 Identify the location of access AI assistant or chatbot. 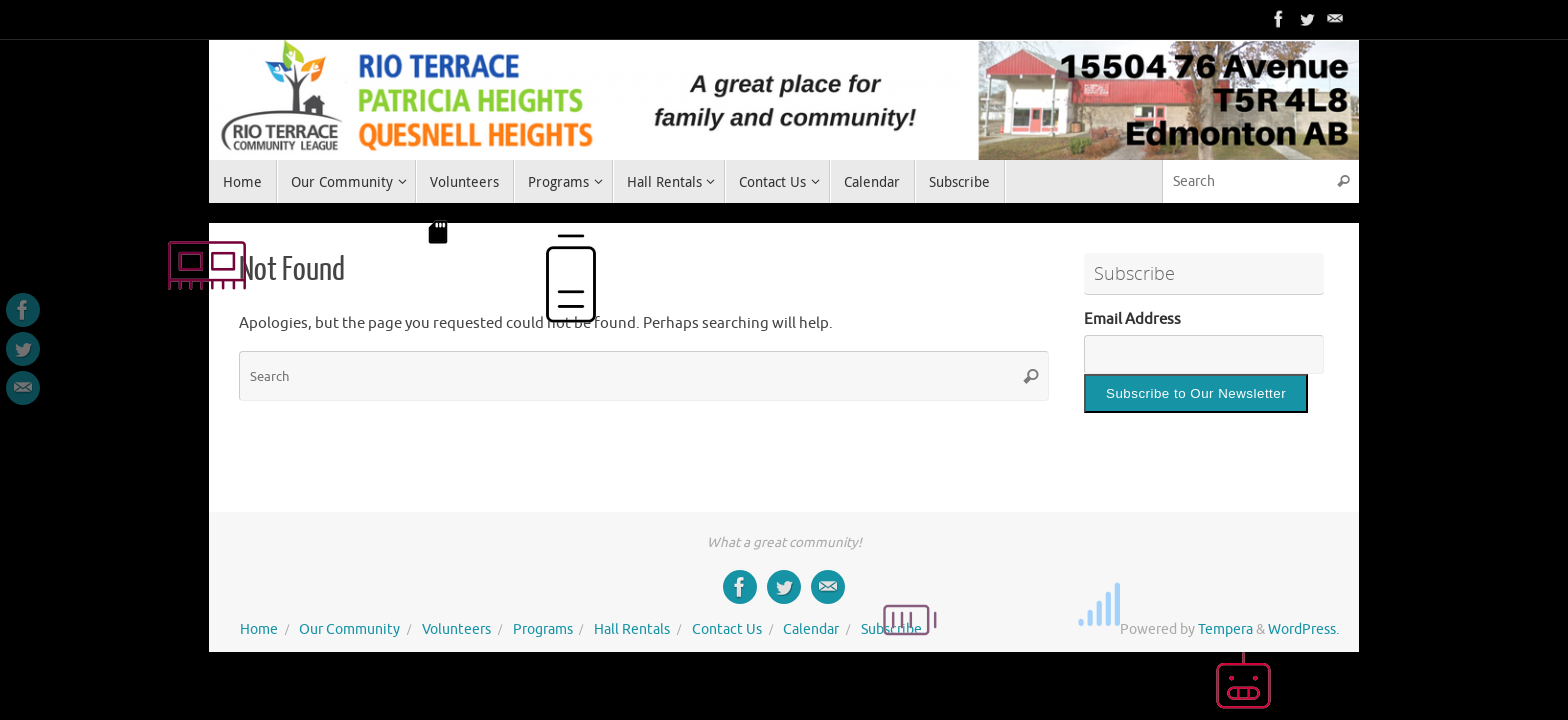
(1243, 683).